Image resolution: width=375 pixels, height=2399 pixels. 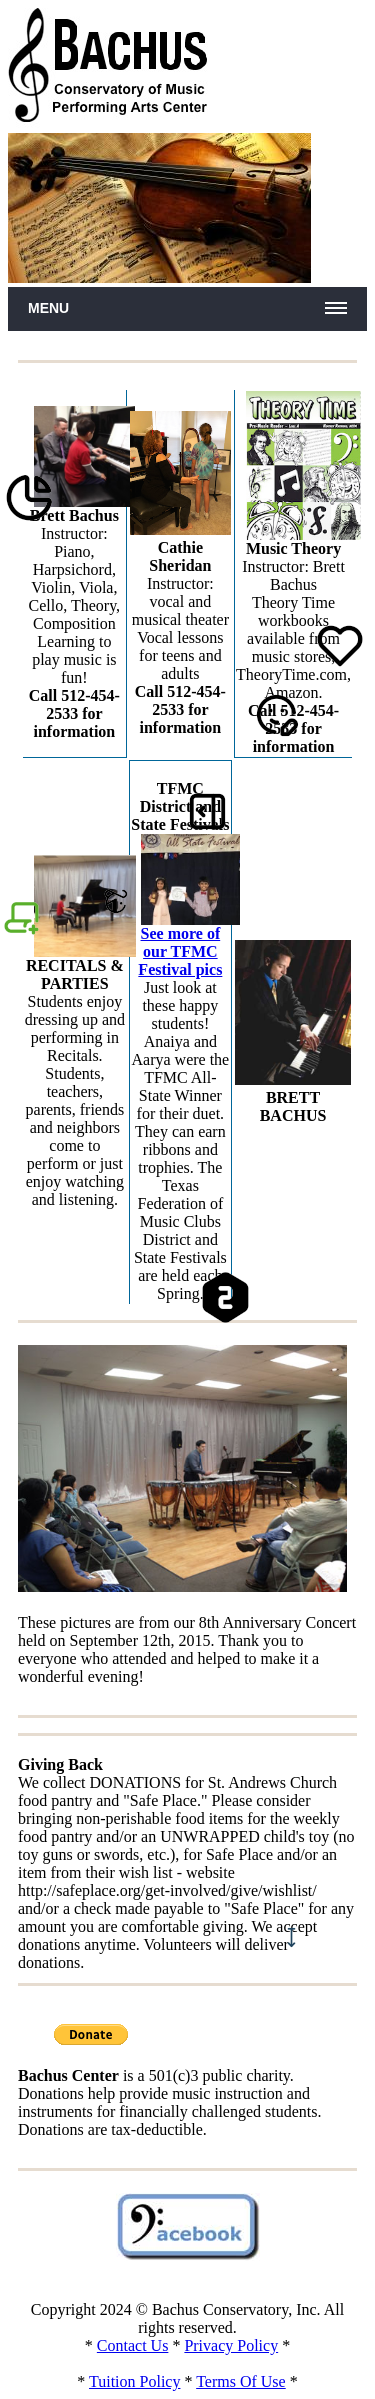 What do you see at coordinates (225, 1297) in the screenshot?
I see `step 2 in a multi-step process` at bounding box center [225, 1297].